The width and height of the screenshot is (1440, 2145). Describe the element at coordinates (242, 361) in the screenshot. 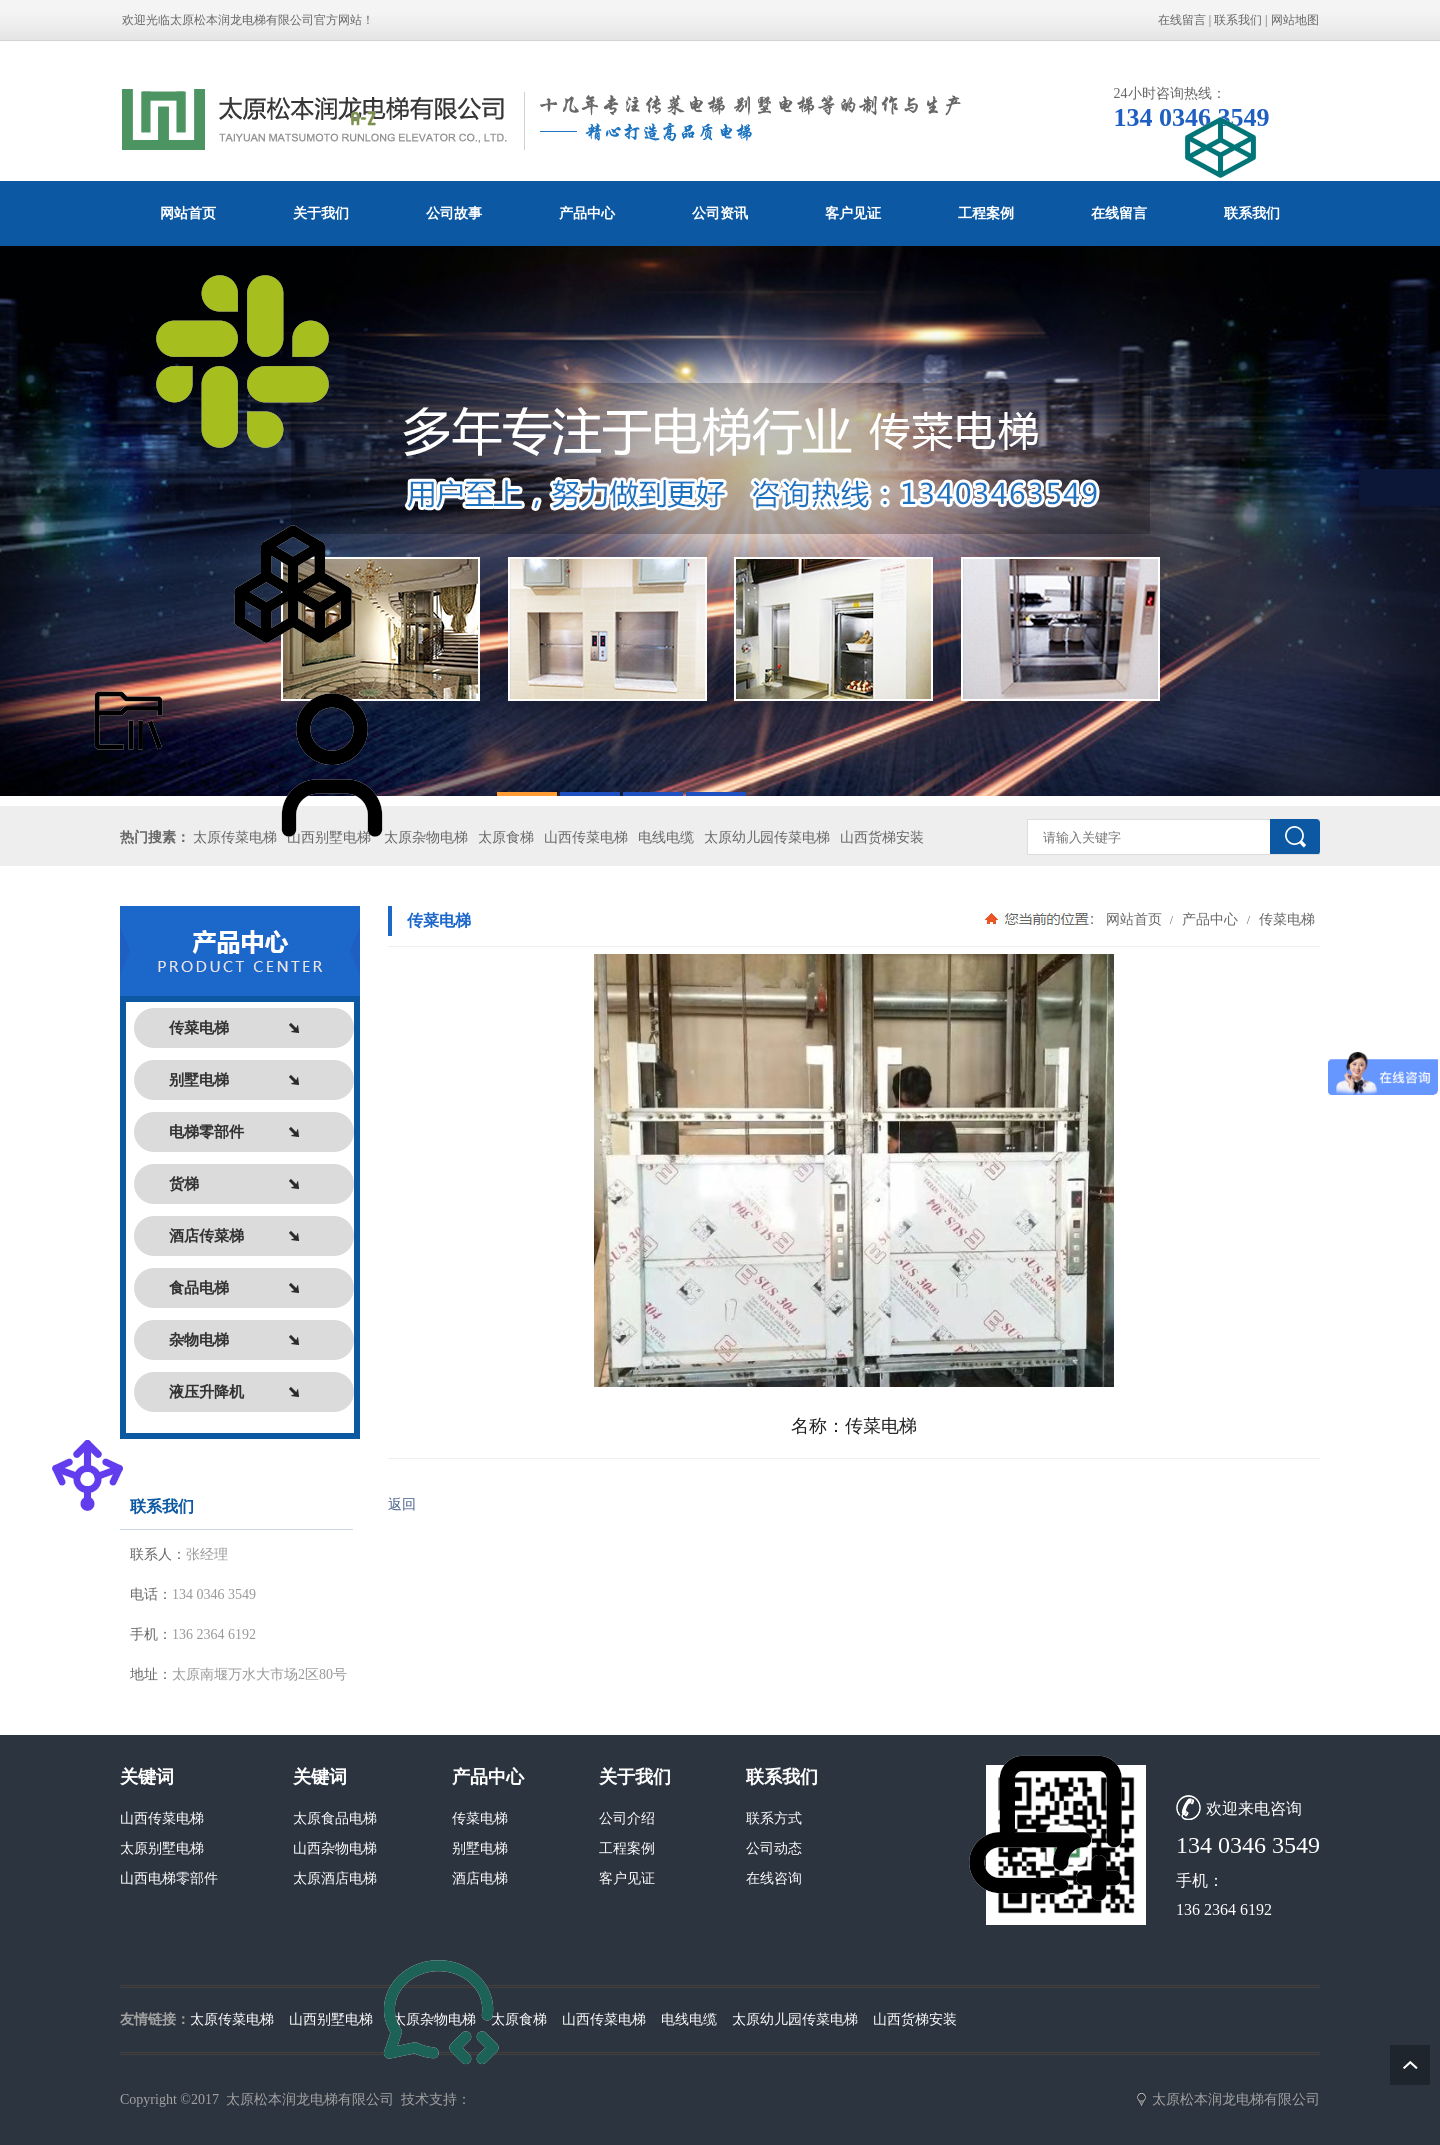

I see `open Slack app` at that location.